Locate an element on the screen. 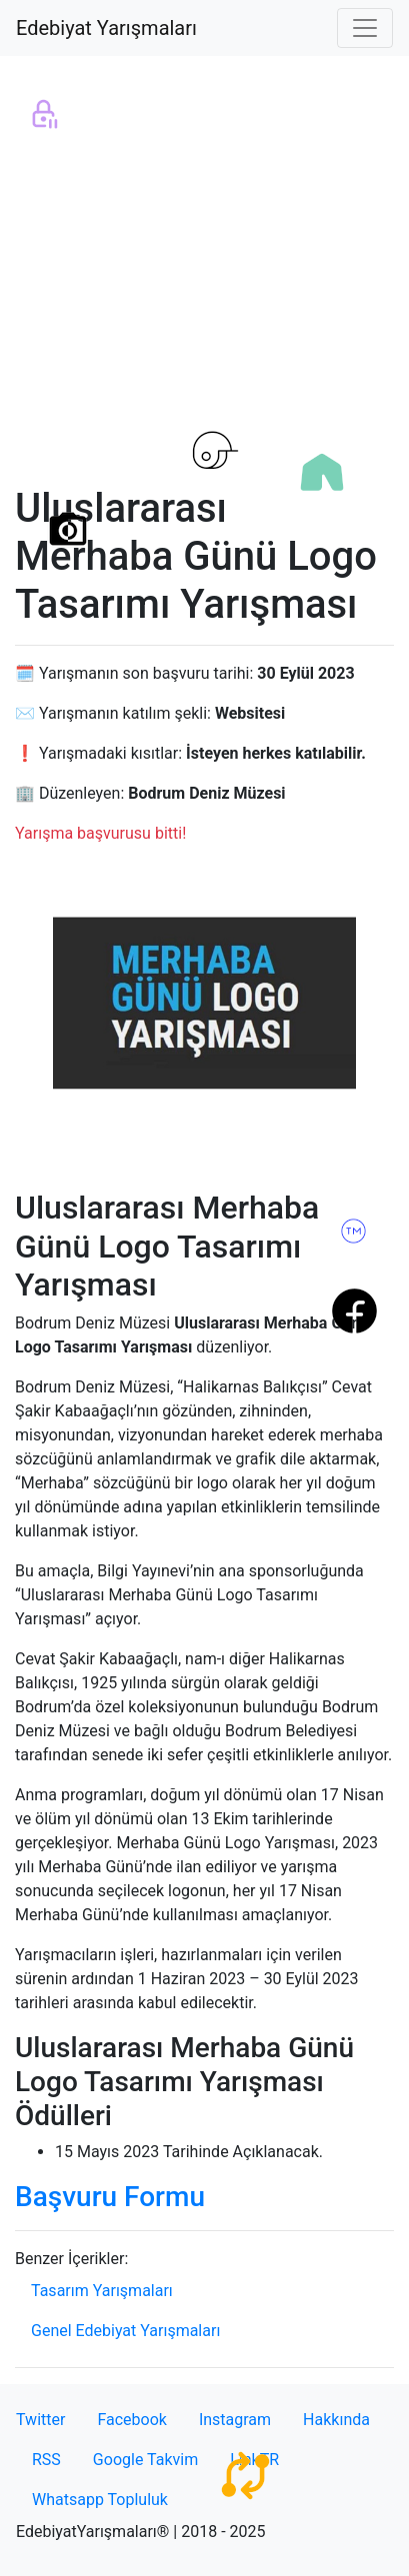 Image resolution: width=409 pixels, height=2576 pixels. pause secure session or locked process is located at coordinates (43, 113).